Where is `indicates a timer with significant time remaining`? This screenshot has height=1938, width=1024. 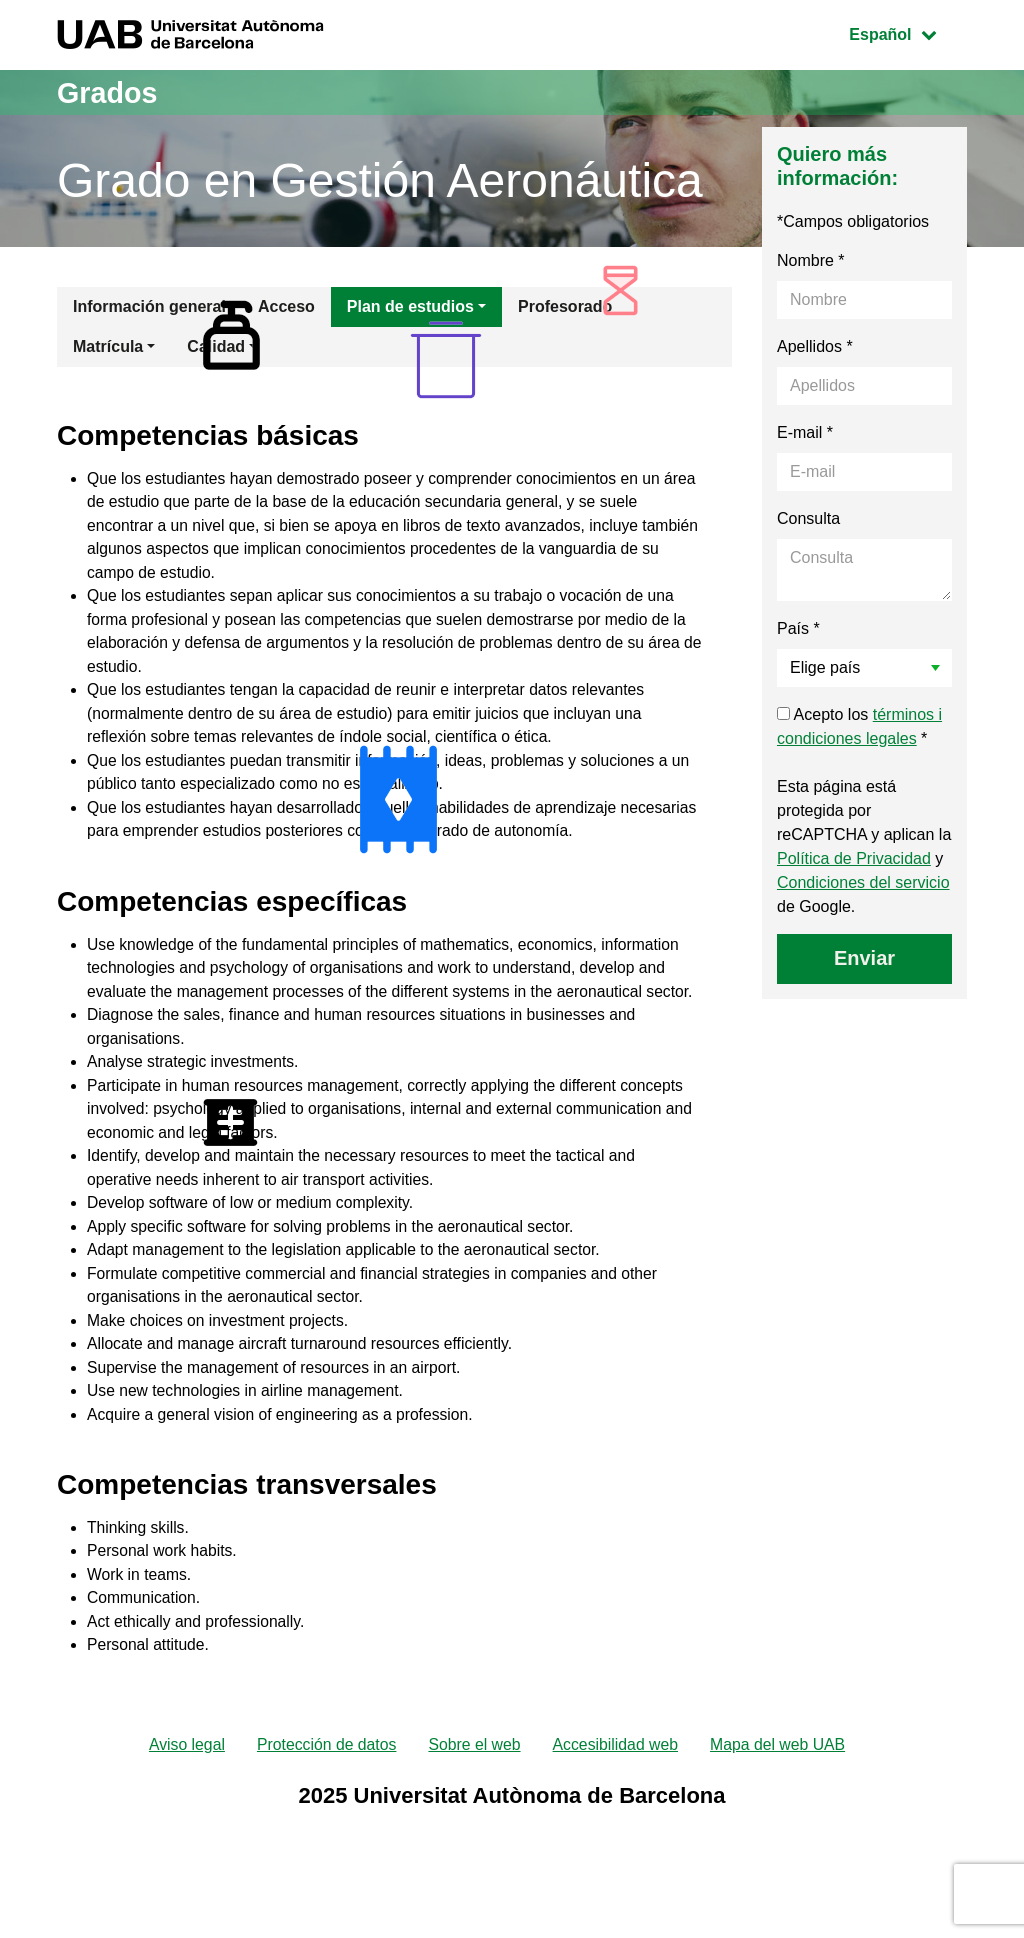
indicates a timer with significant time remaining is located at coordinates (620, 290).